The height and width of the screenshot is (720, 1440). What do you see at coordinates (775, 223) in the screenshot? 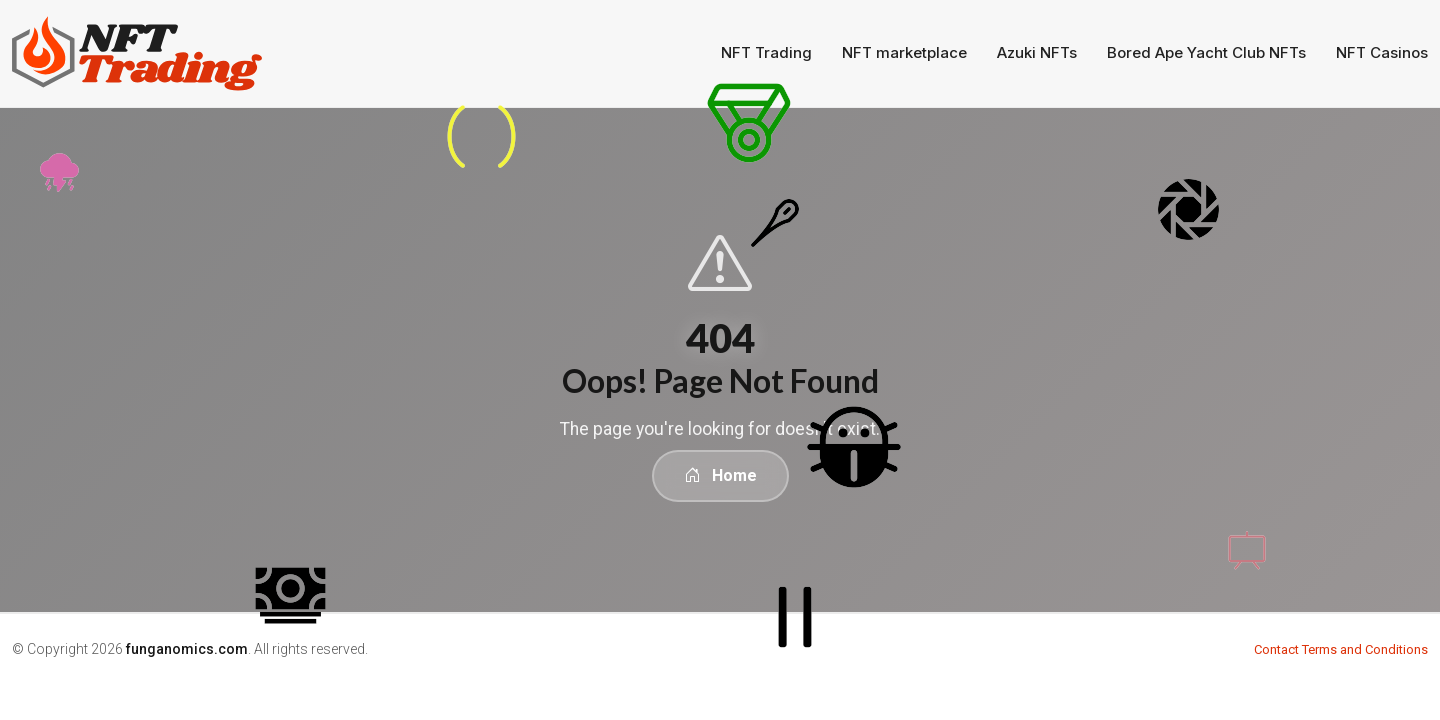
I see `access sewing or crafting tools` at bounding box center [775, 223].